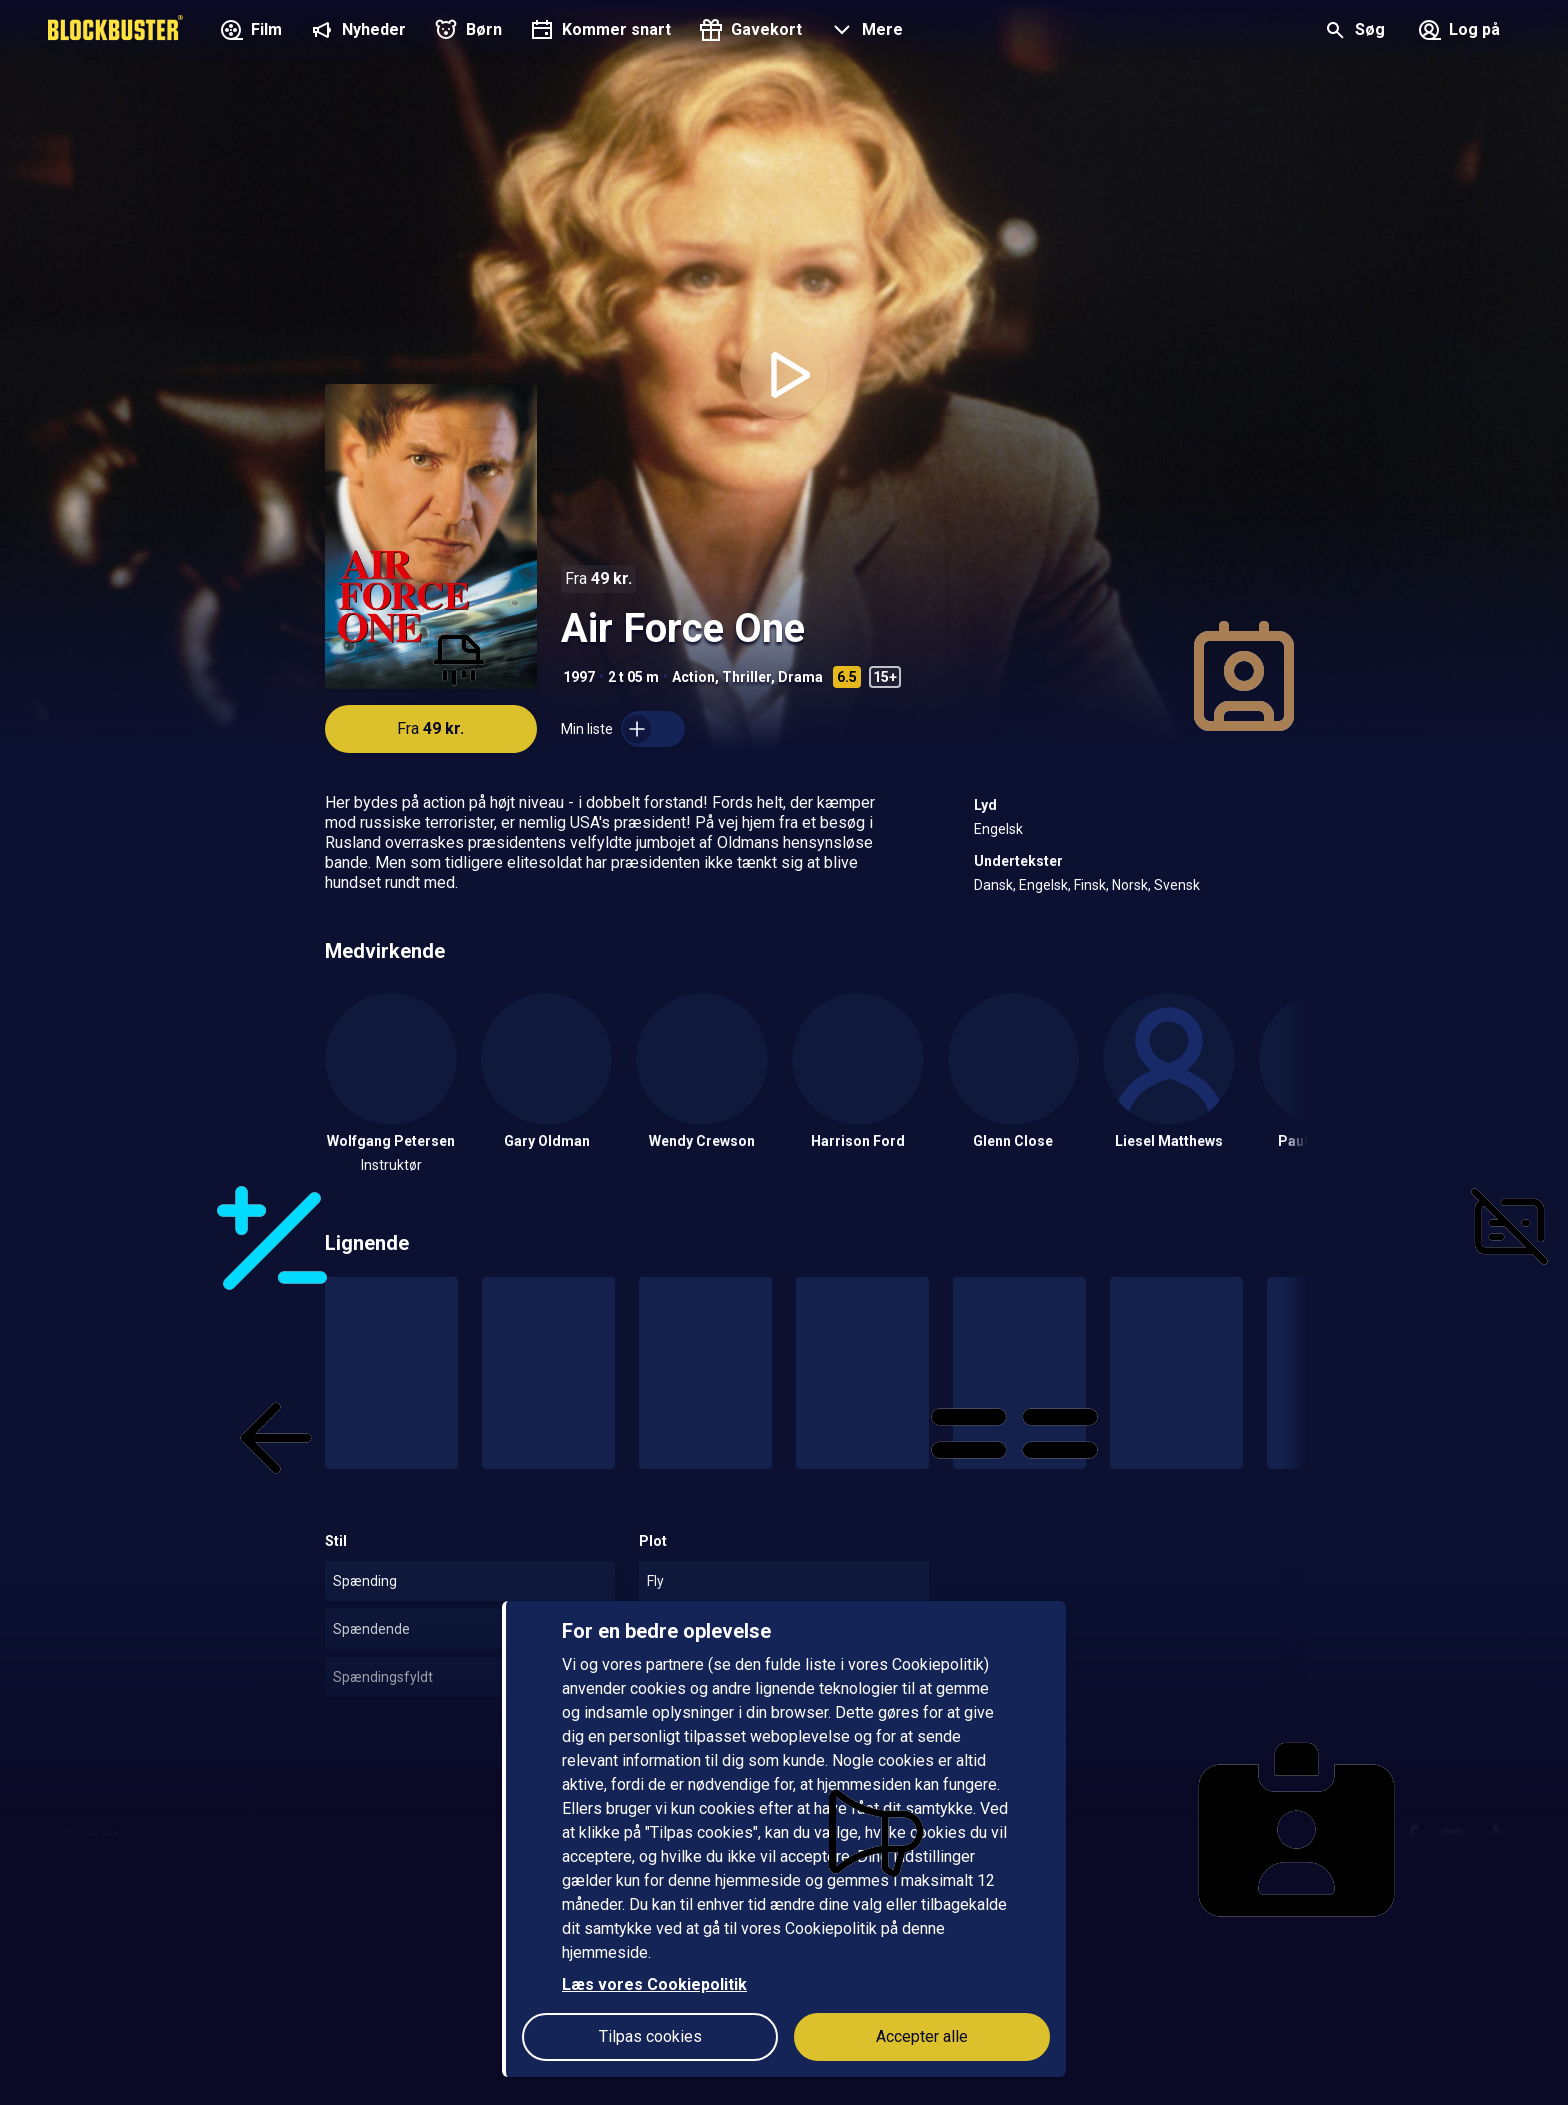  Describe the element at coordinates (1244, 676) in the screenshot. I see `view contact details` at that location.